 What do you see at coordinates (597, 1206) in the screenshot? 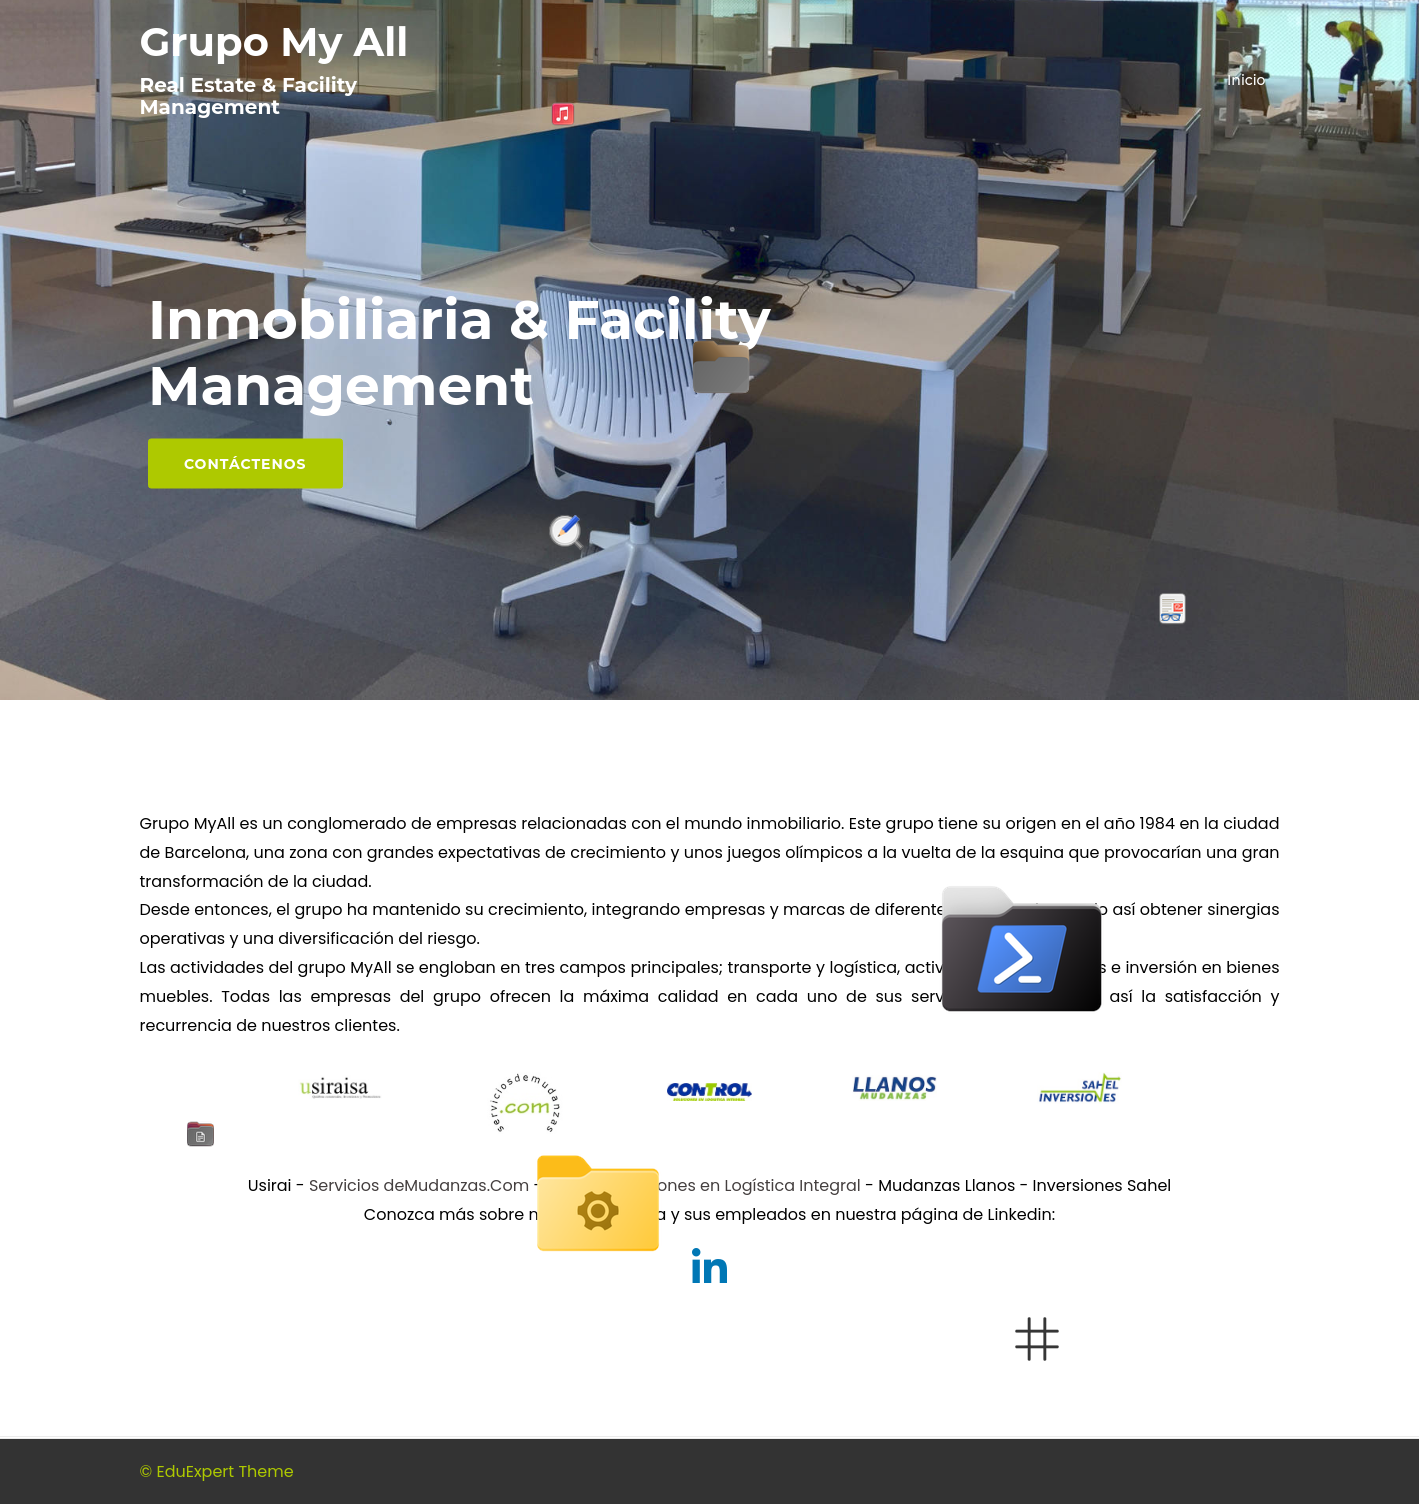
I see `open folder settings or configuration options` at bounding box center [597, 1206].